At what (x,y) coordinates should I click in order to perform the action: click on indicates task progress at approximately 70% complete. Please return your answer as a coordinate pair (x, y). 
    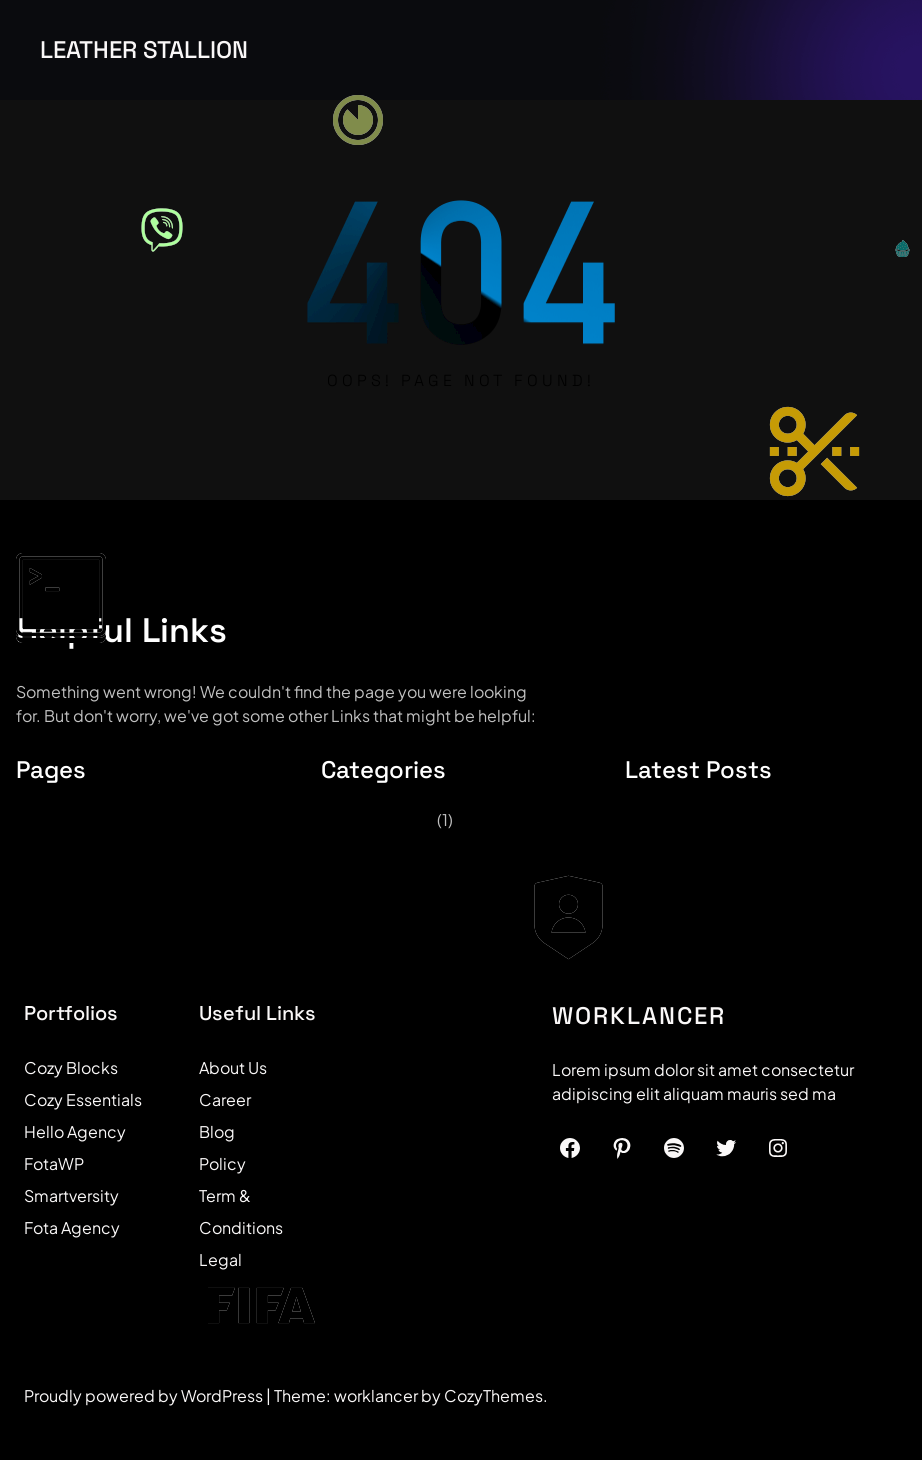
    Looking at the image, I should click on (358, 120).